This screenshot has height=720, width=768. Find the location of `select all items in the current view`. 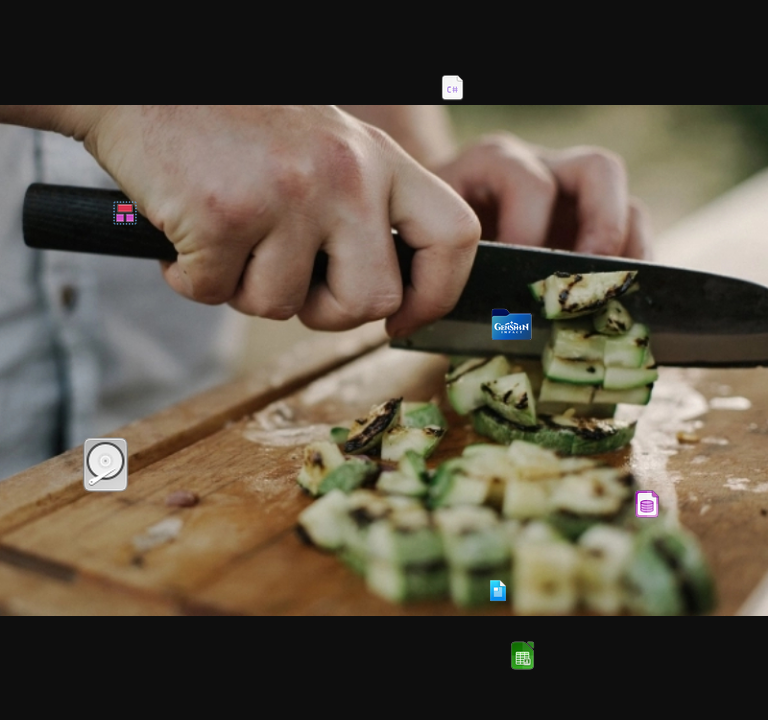

select all items in the current view is located at coordinates (125, 213).